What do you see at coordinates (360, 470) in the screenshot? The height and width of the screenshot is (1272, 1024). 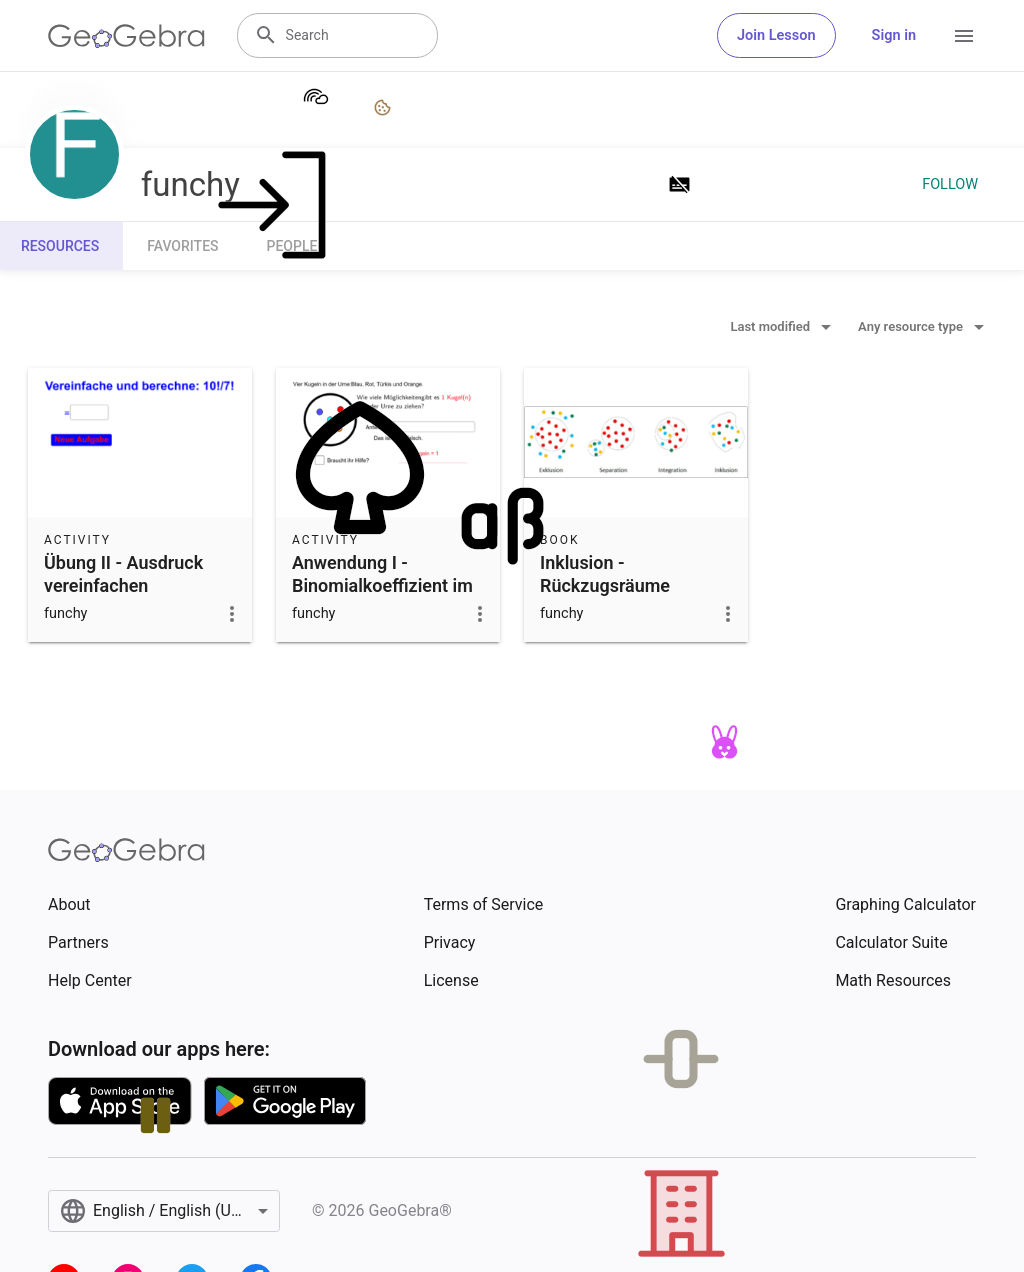 I see `spade suit symbol for card games` at bounding box center [360, 470].